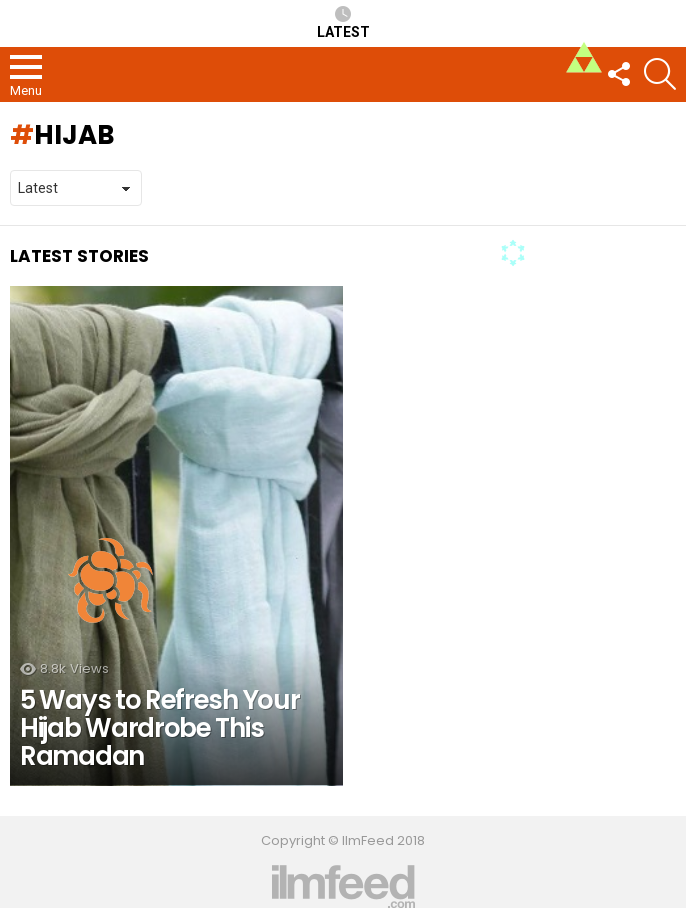  I want to click on indicates an infested or corrupted enemy type, so click(110, 580).